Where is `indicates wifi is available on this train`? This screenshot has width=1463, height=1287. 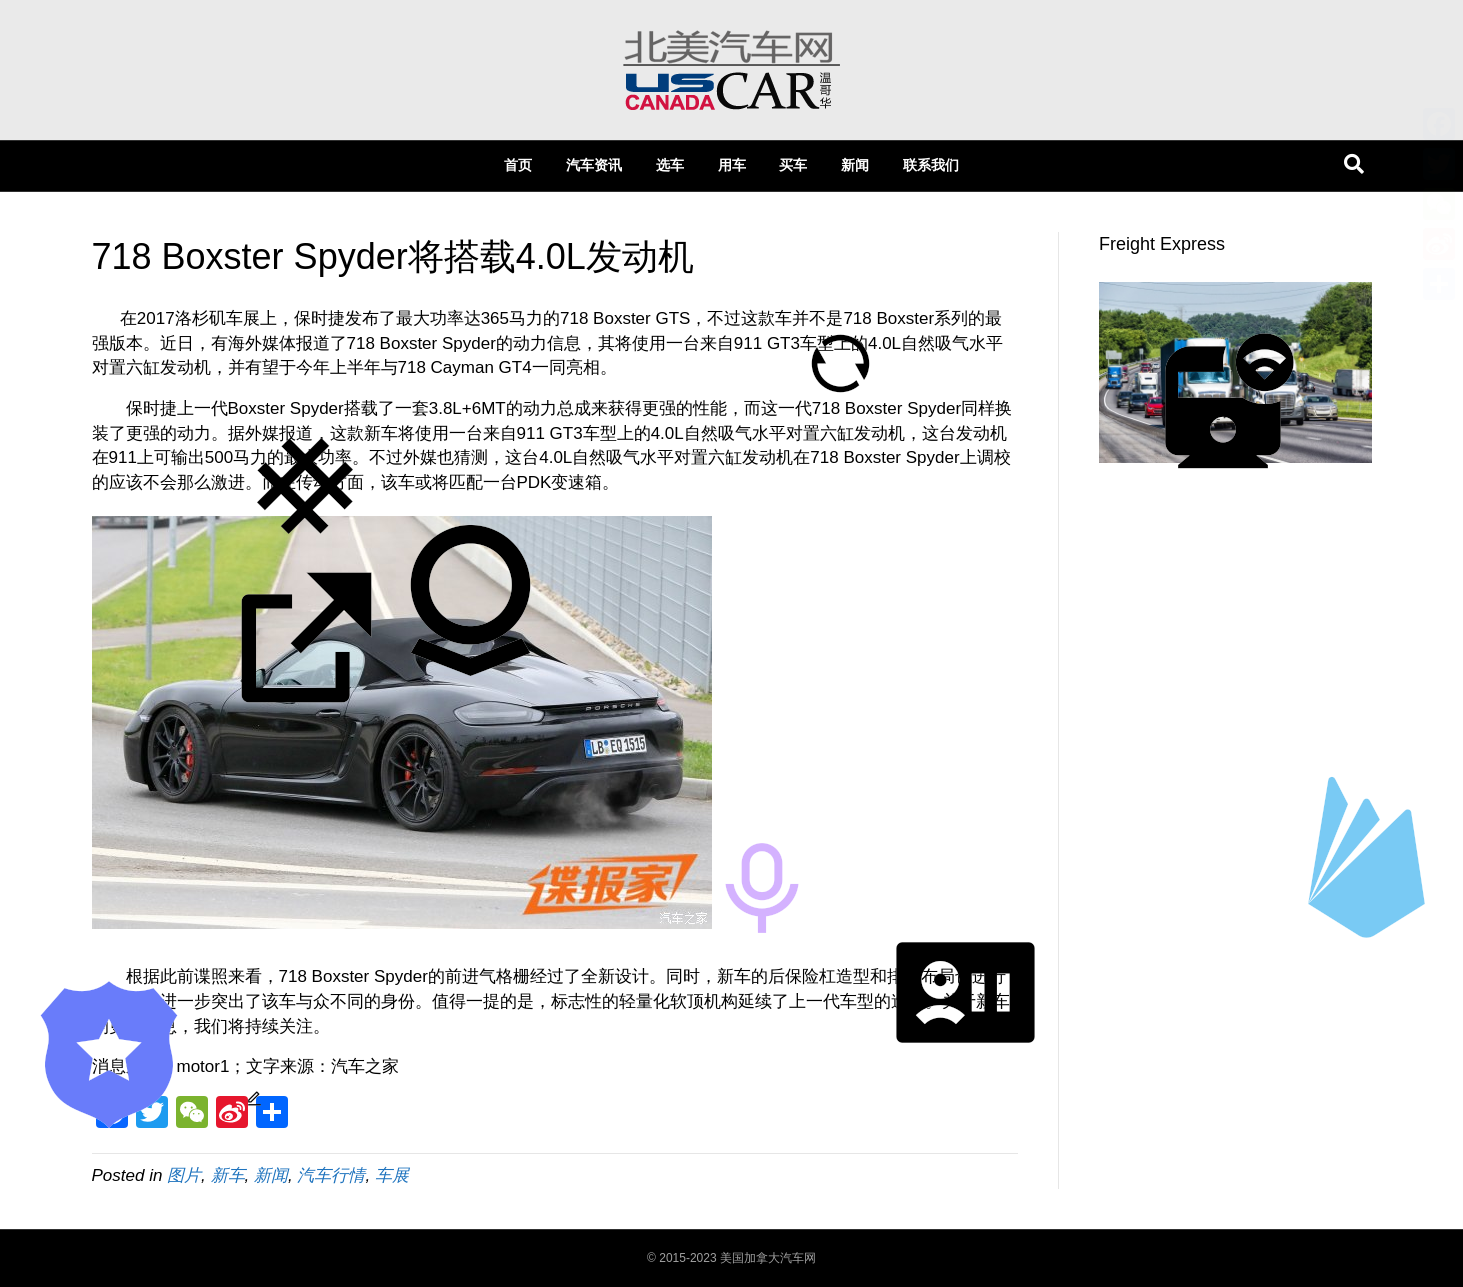
indicates wifi is available on this train is located at coordinates (1223, 404).